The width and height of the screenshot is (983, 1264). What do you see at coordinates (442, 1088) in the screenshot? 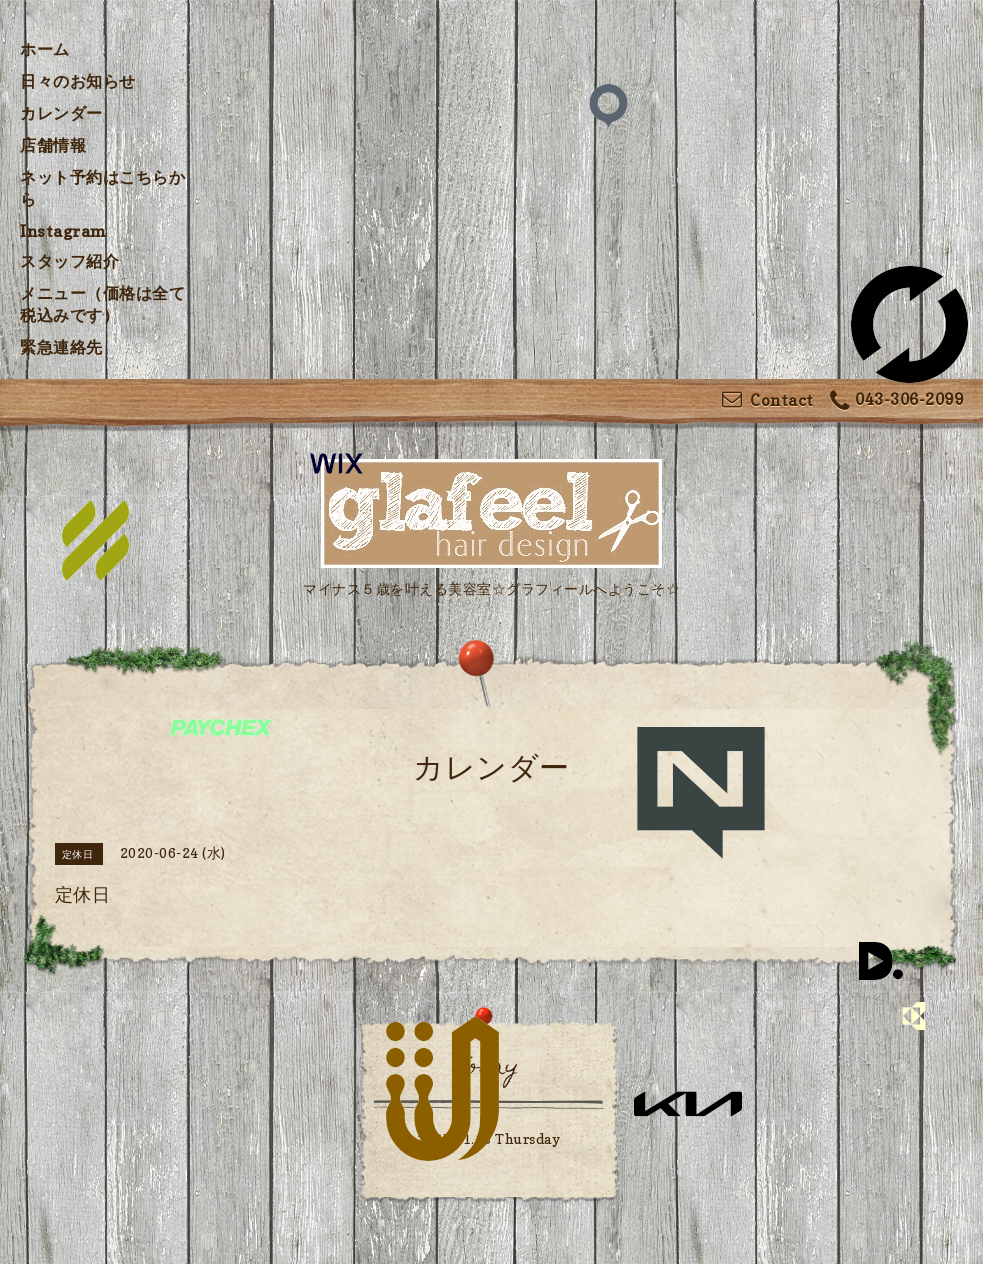
I see `visit UserVoice customer feedback platform` at bounding box center [442, 1088].